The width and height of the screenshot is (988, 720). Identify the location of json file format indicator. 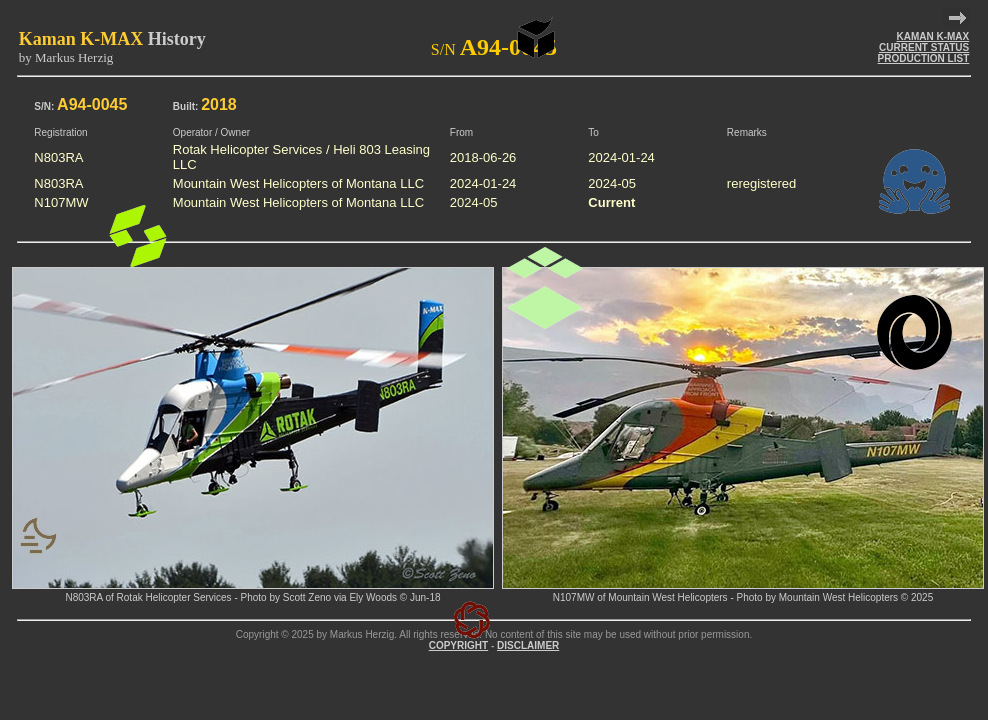
(914, 332).